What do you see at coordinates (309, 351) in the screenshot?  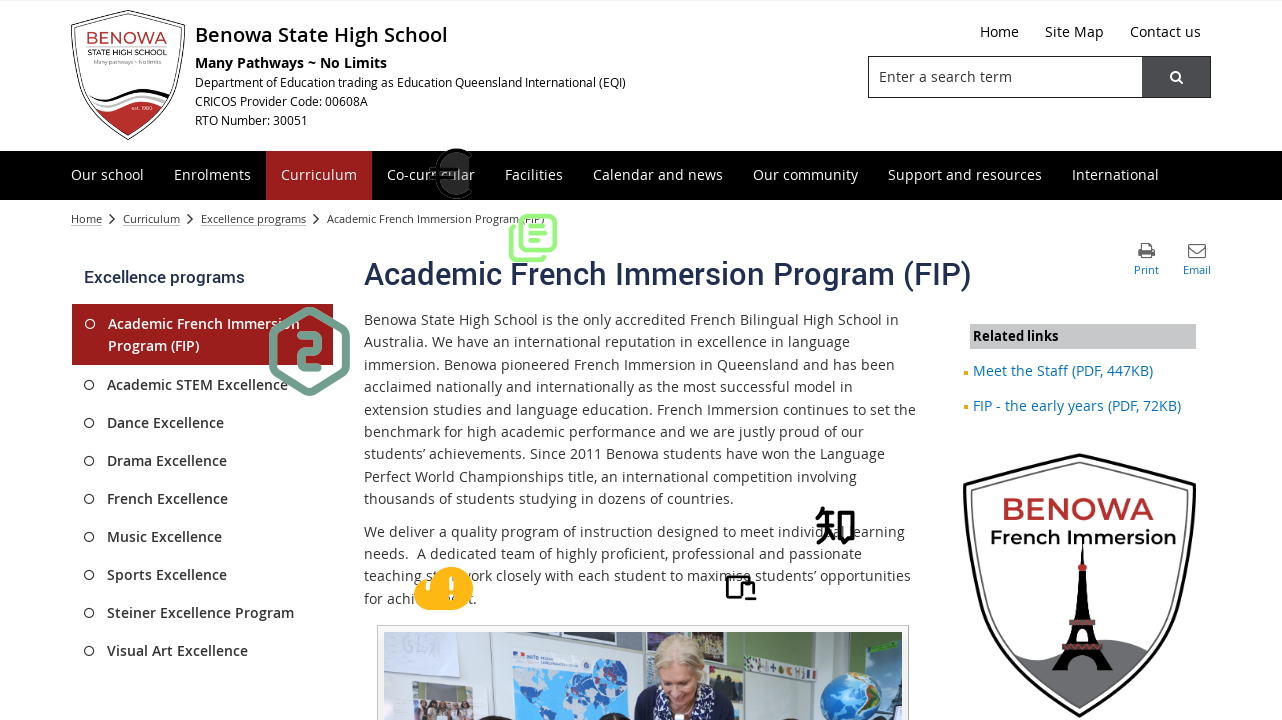 I see `step 2 in a multi-step process` at bounding box center [309, 351].